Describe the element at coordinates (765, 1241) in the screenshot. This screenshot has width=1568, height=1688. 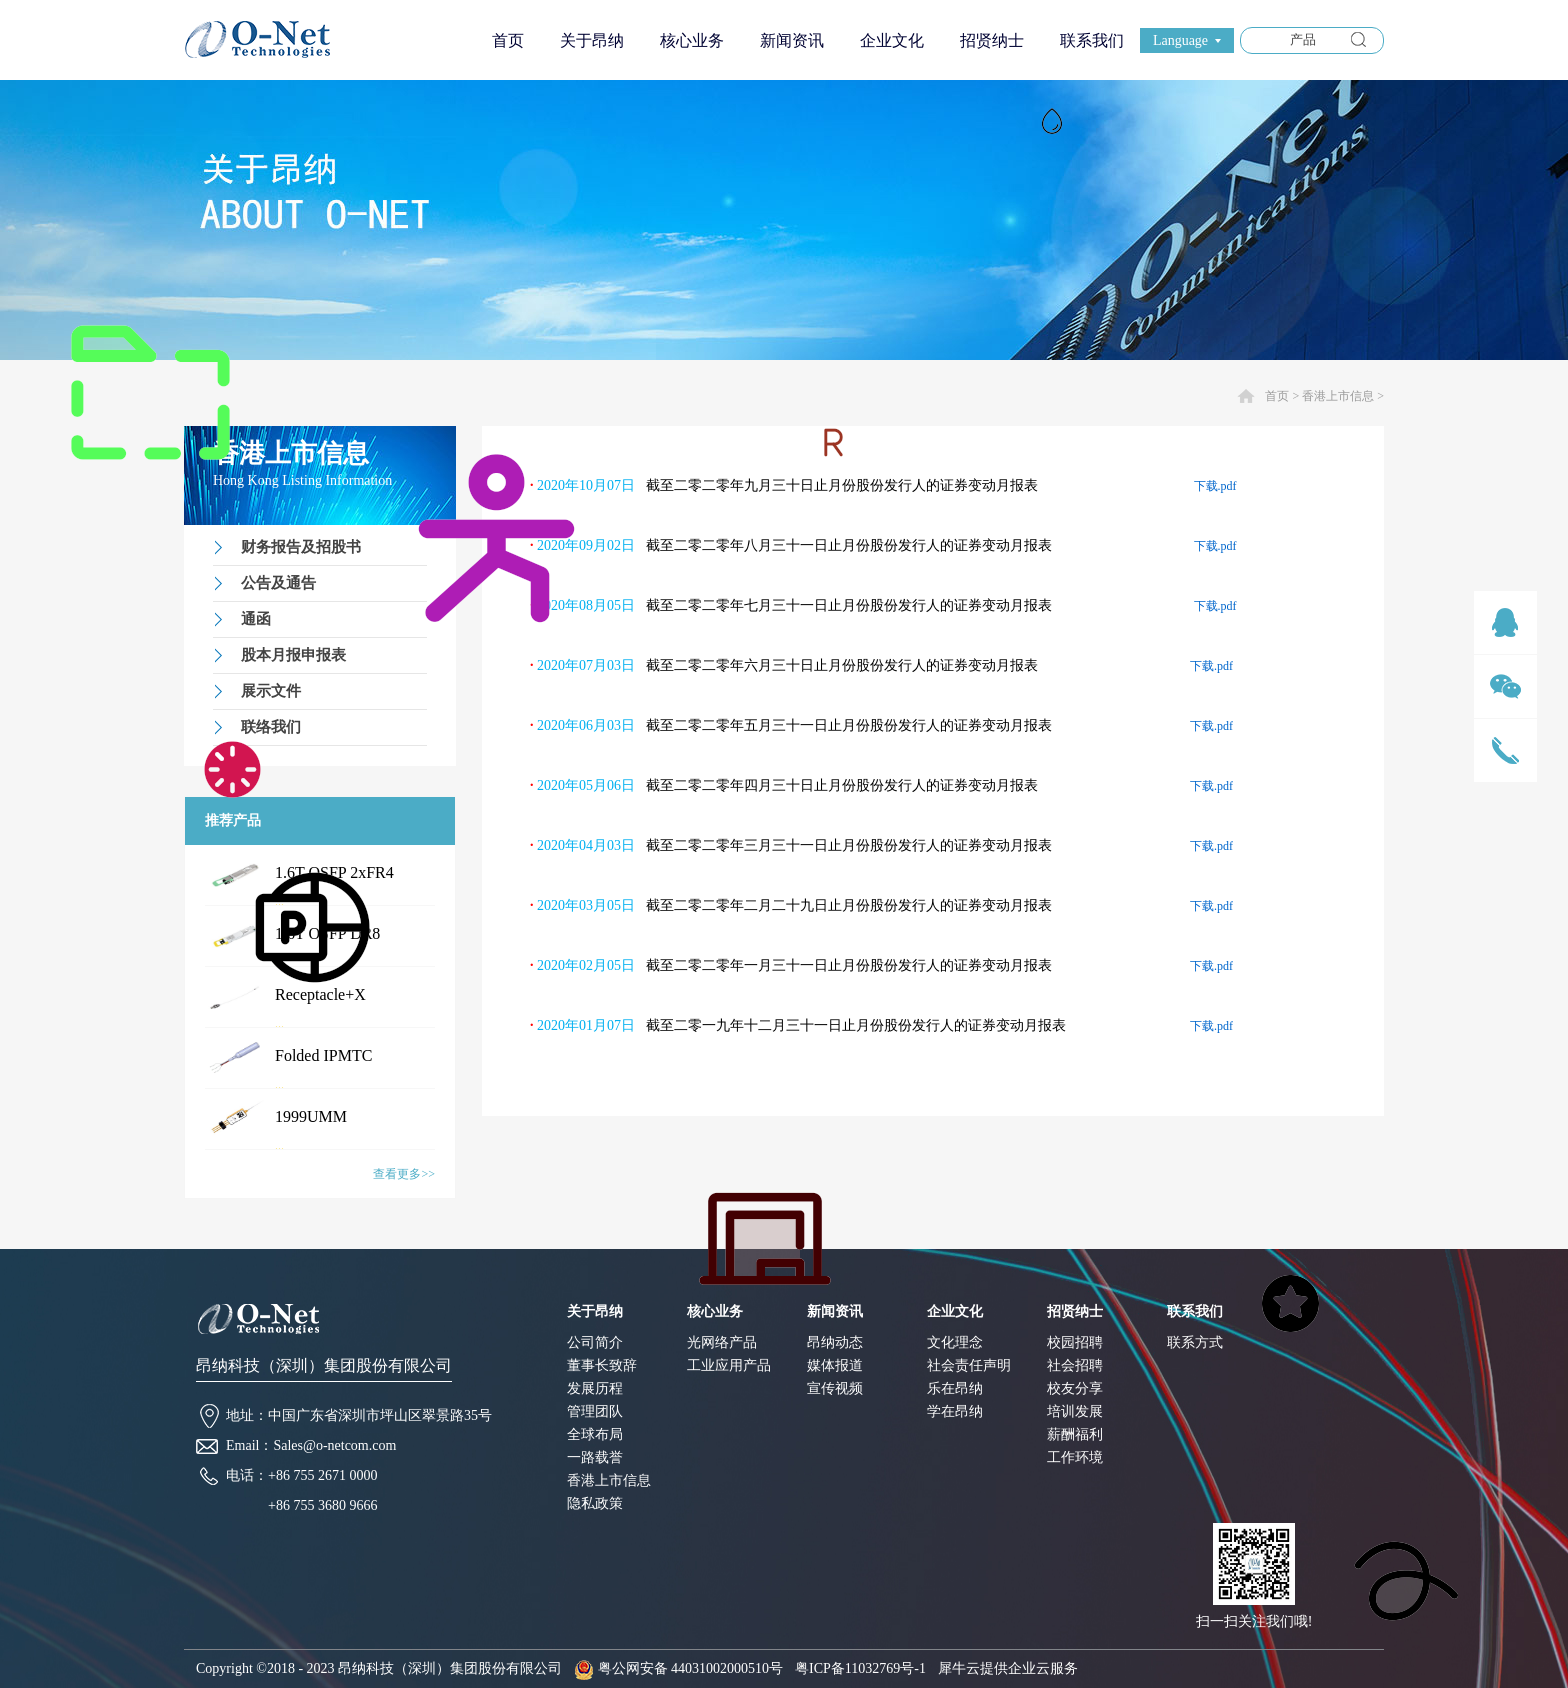
I see `open presentation or teaching mode` at that location.